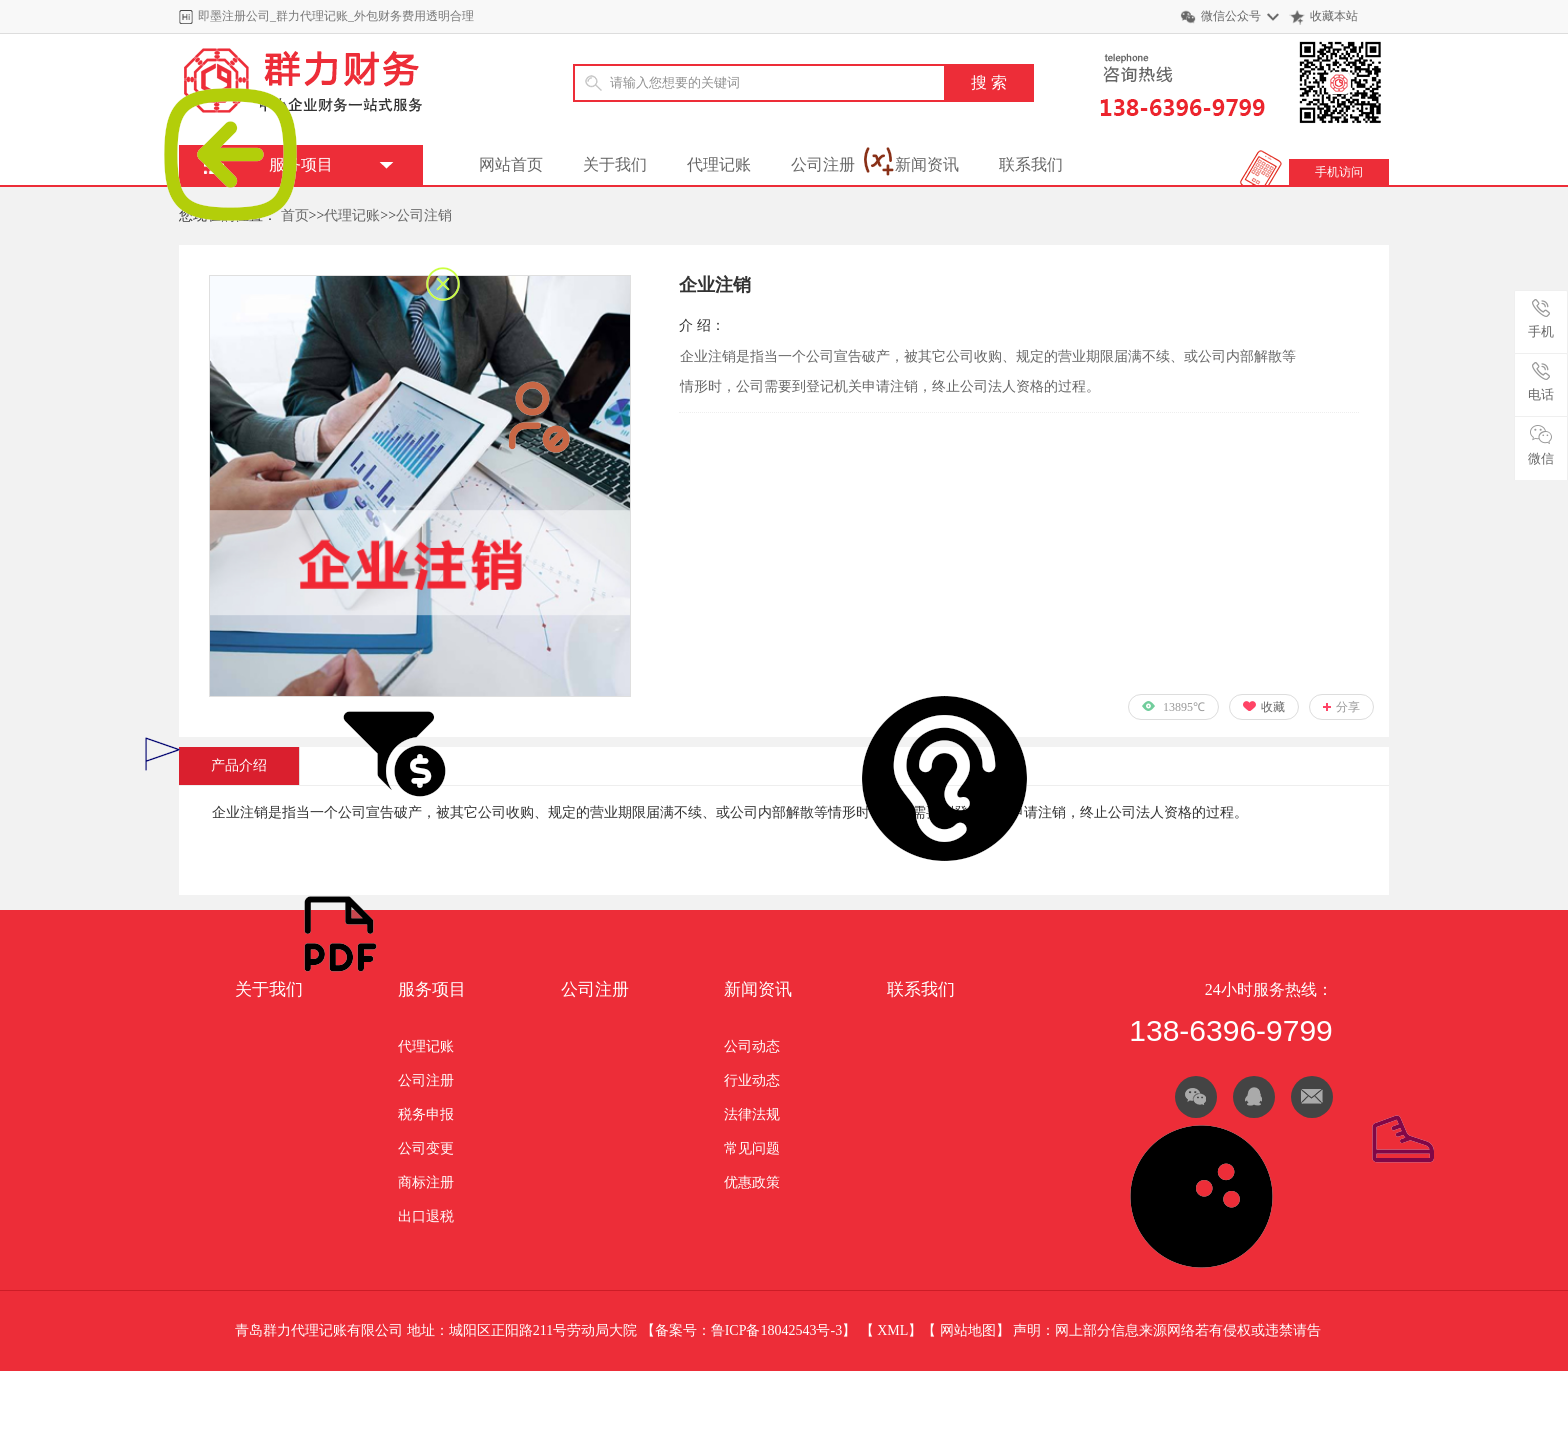 This screenshot has height=1451, width=1568. I want to click on filter sales or revenue data, so click(394, 745).